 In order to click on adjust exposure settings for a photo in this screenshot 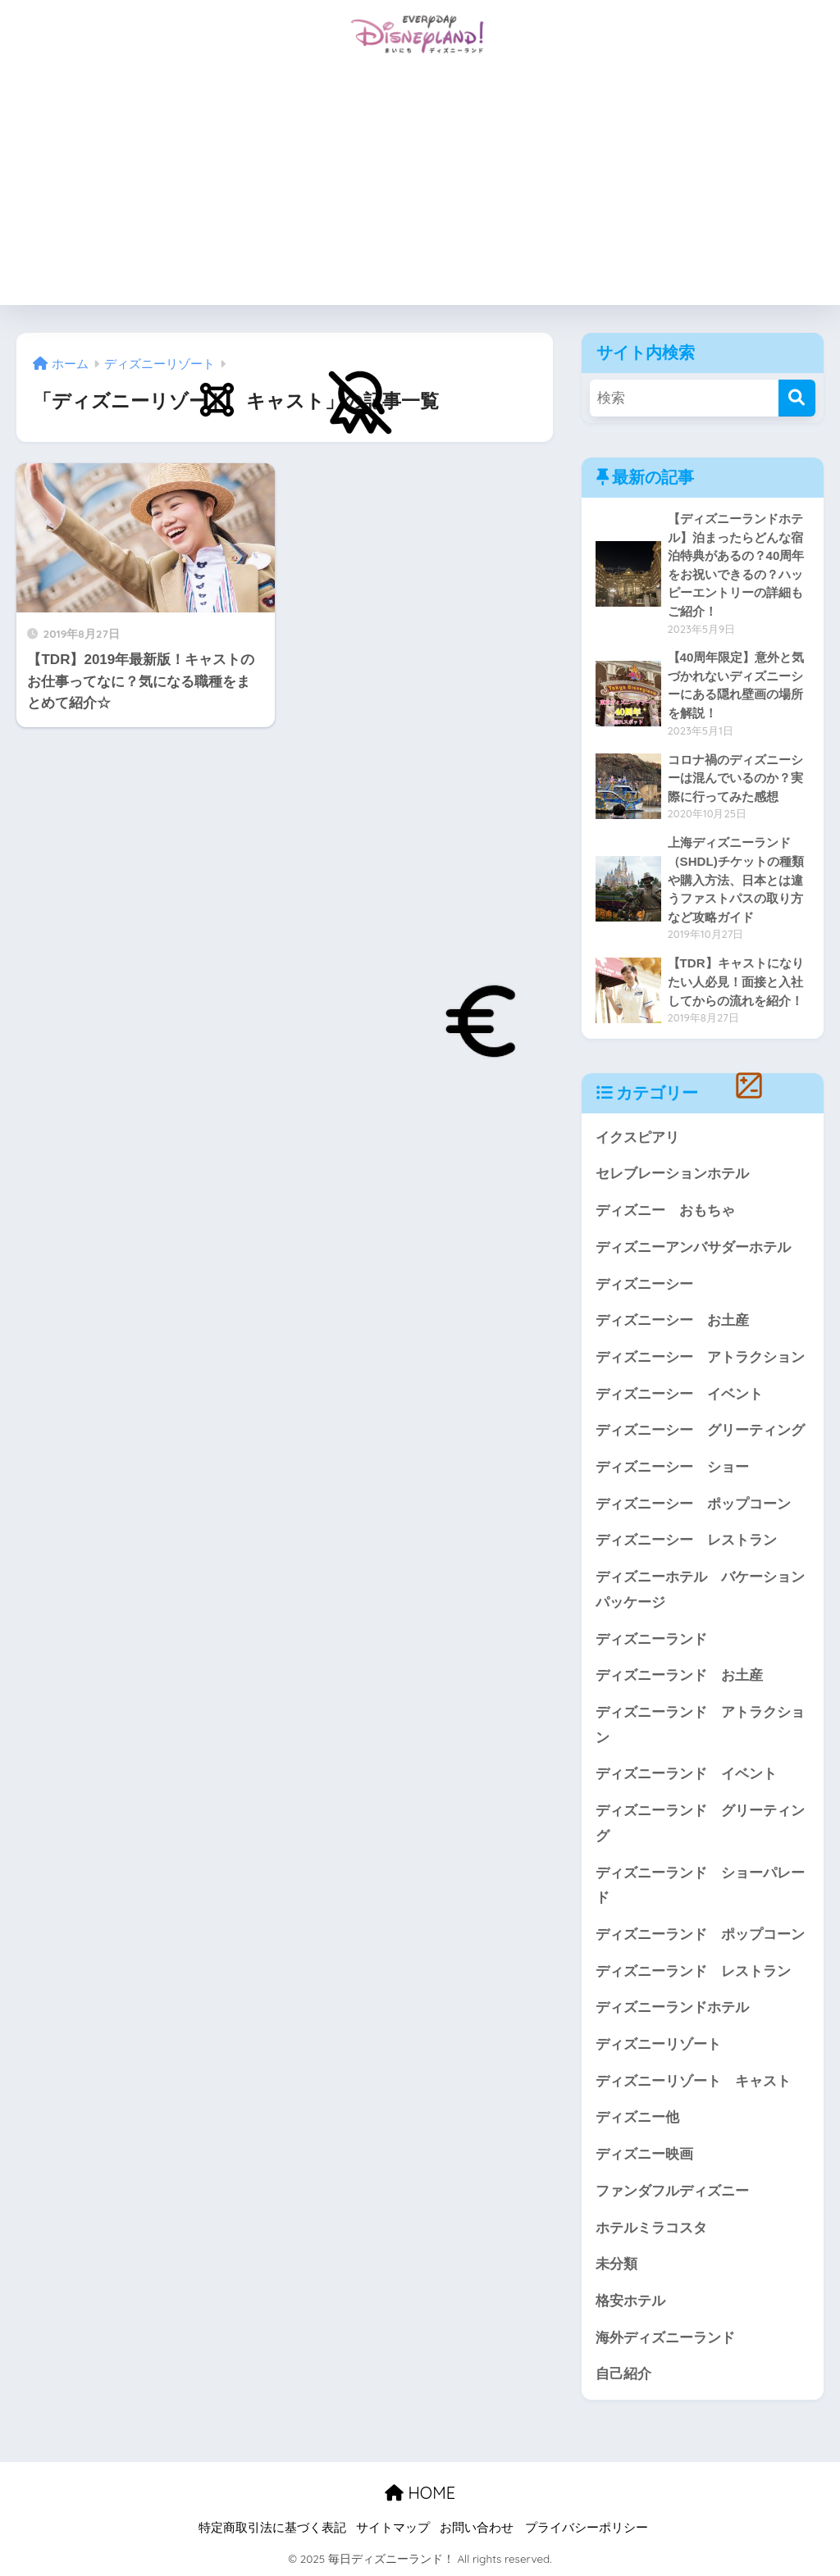, I will do `click(749, 1085)`.